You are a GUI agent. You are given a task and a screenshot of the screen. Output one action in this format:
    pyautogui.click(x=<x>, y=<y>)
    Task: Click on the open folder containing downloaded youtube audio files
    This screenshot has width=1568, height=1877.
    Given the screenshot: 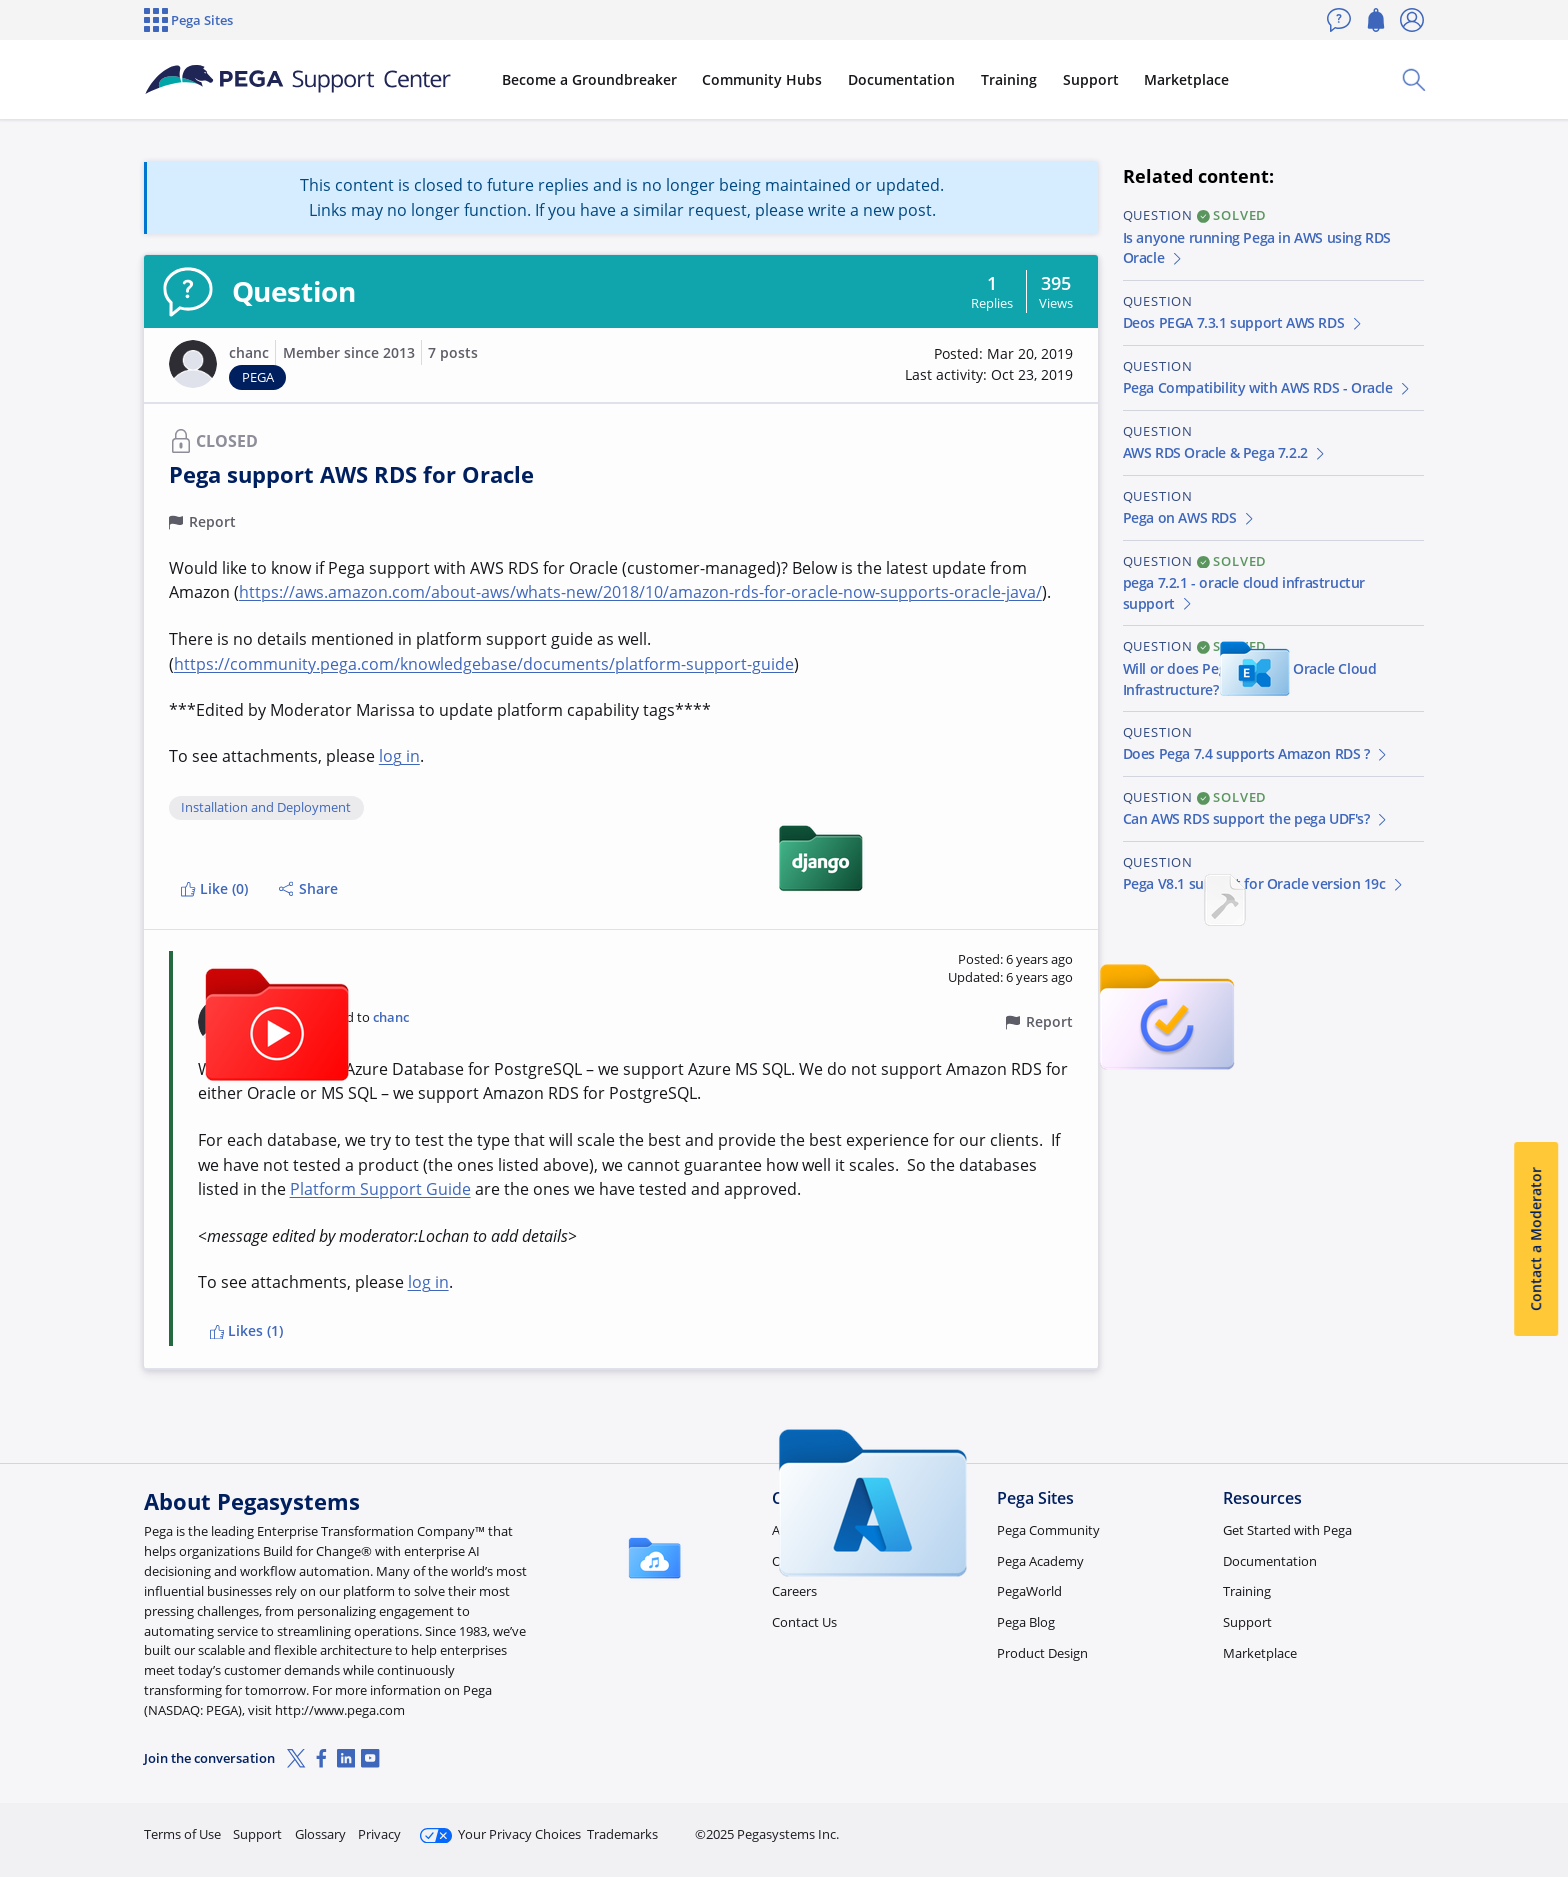 What is the action you would take?
    pyautogui.click(x=654, y=1559)
    